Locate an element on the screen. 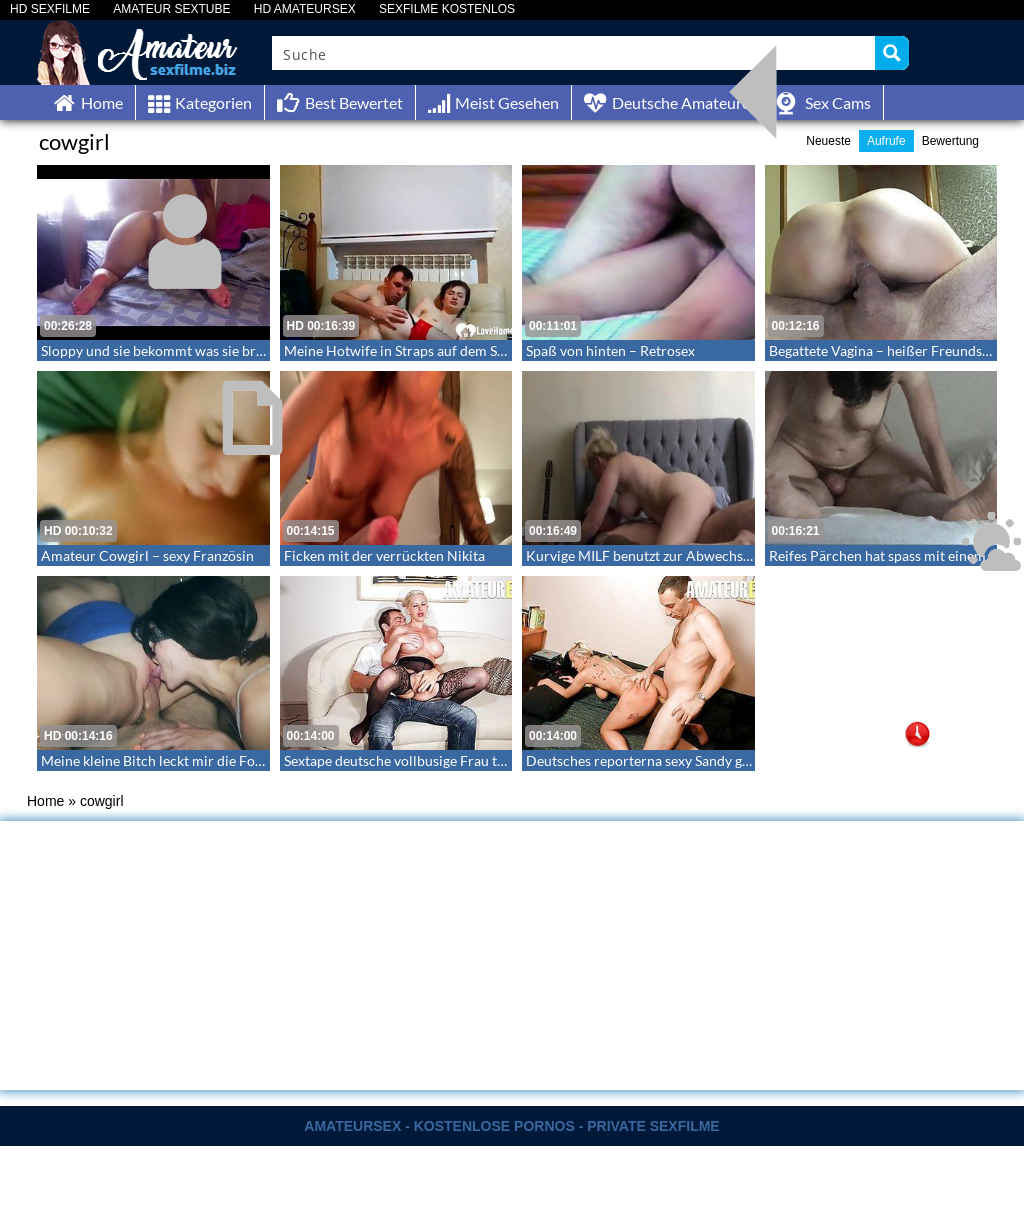  navigate to the previous item or screen is located at coordinates (757, 92).